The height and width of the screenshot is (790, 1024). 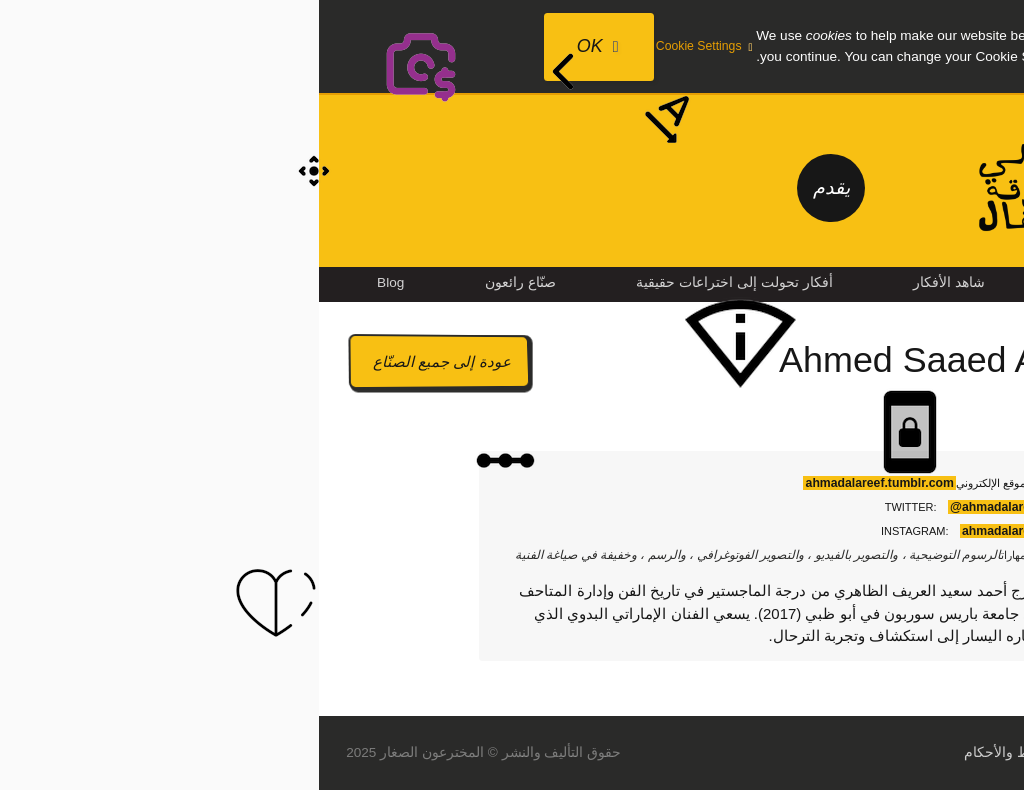 What do you see at coordinates (314, 171) in the screenshot?
I see `pan or move the camera view` at bounding box center [314, 171].